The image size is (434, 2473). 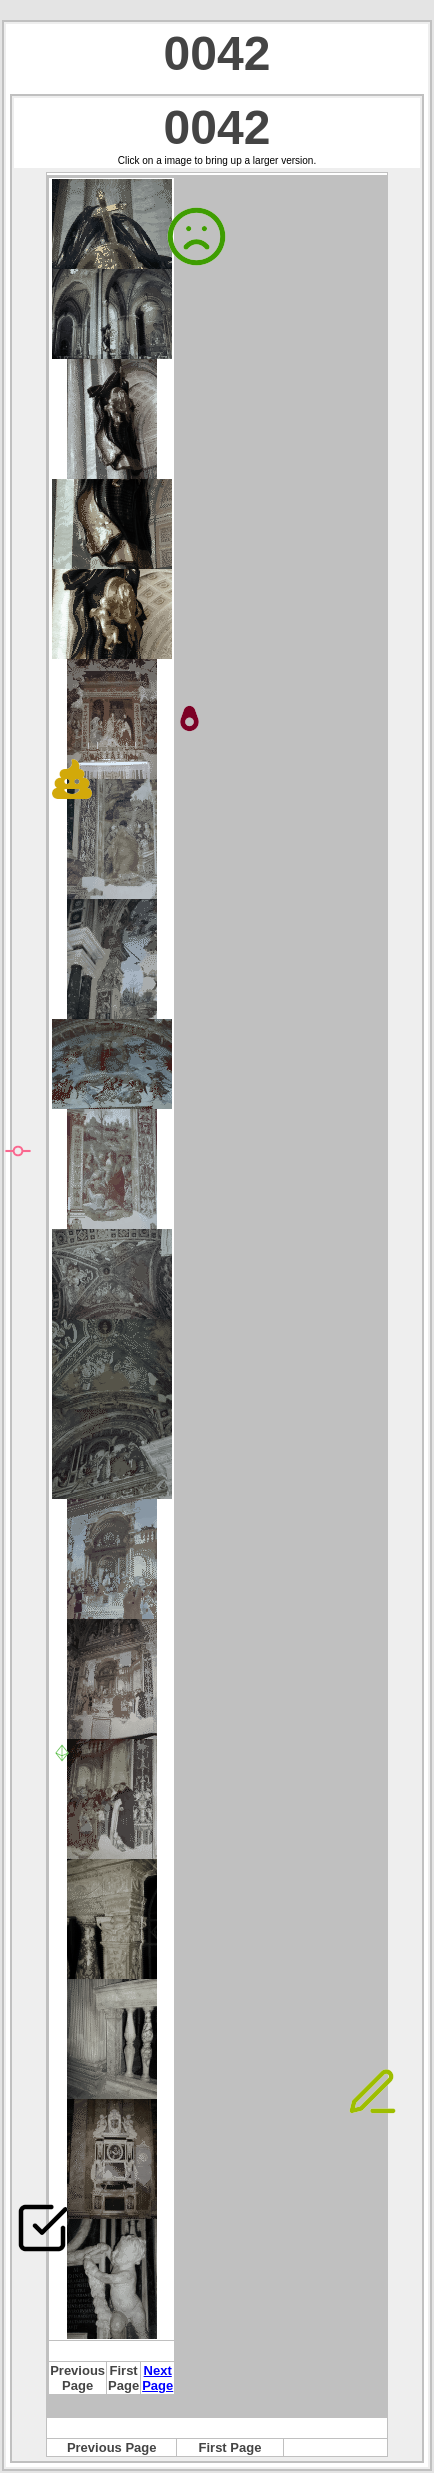 I want to click on view commit details in version control, so click(x=18, y=1151).